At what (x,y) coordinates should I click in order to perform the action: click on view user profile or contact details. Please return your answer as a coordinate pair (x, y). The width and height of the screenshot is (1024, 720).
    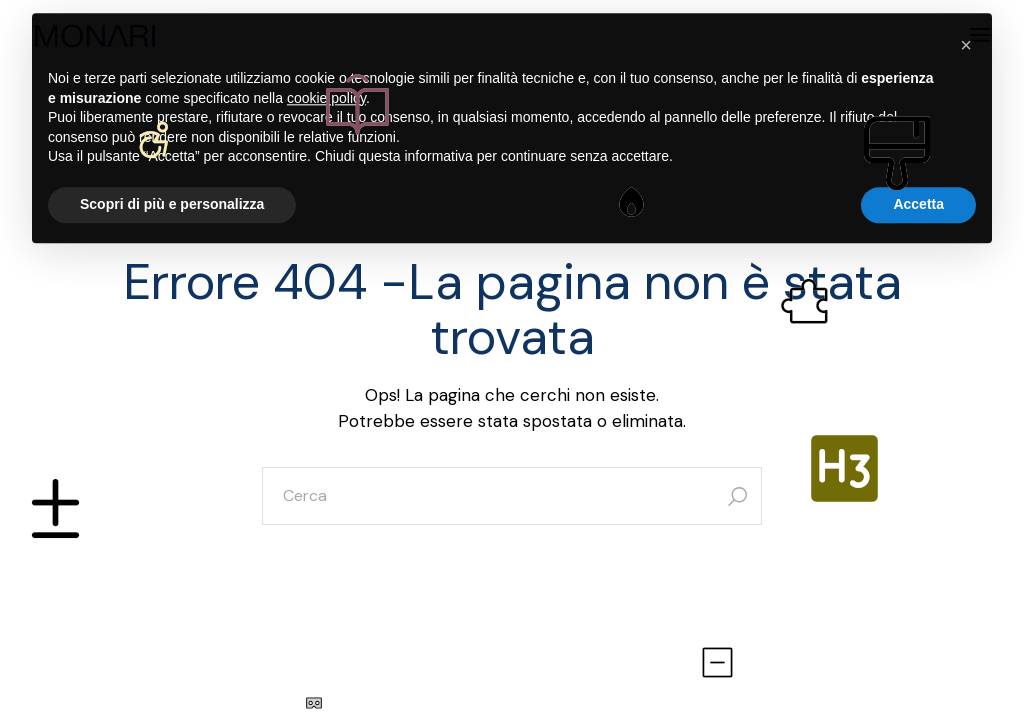
    Looking at the image, I should click on (357, 103).